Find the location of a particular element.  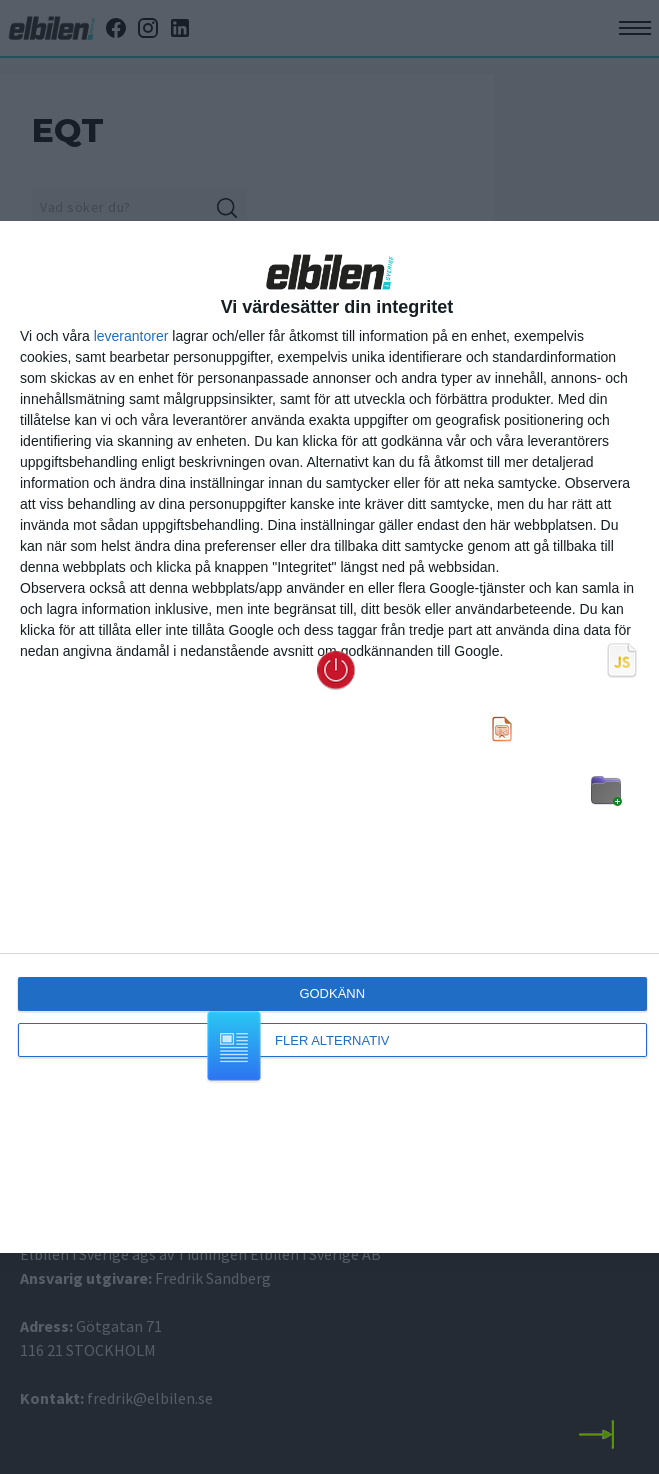

shut down or power off the system is located at coordinates (336, 670).